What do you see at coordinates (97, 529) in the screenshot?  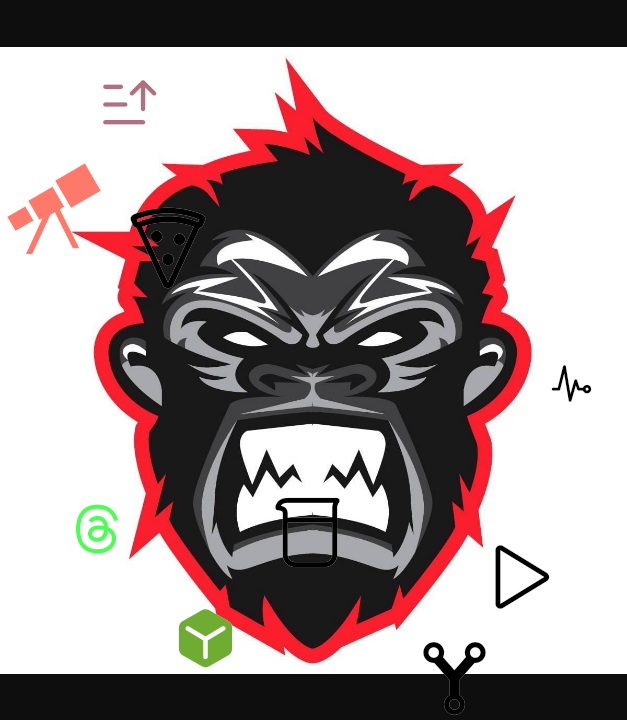 I see `open the Threads app` at bounding box center [97, 529].